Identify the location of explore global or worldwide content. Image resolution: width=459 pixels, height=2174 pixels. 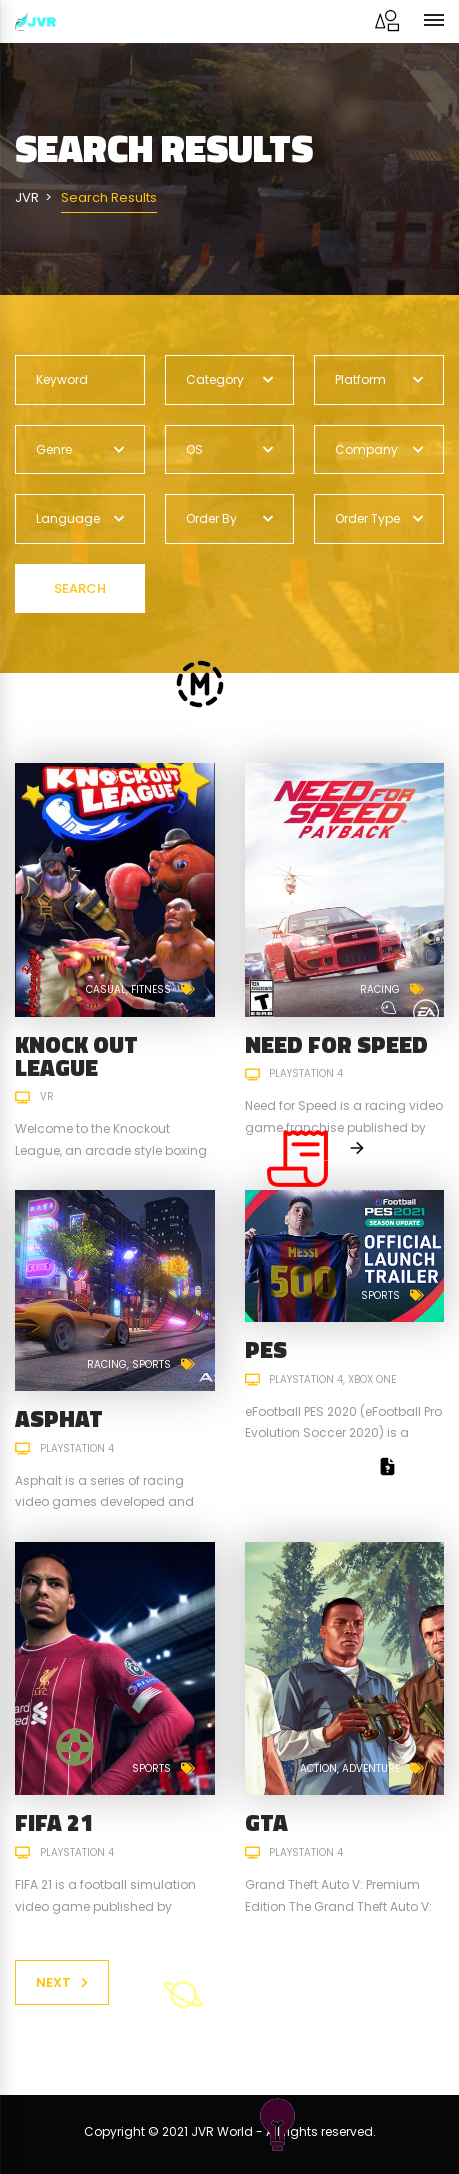
(183, 1994).